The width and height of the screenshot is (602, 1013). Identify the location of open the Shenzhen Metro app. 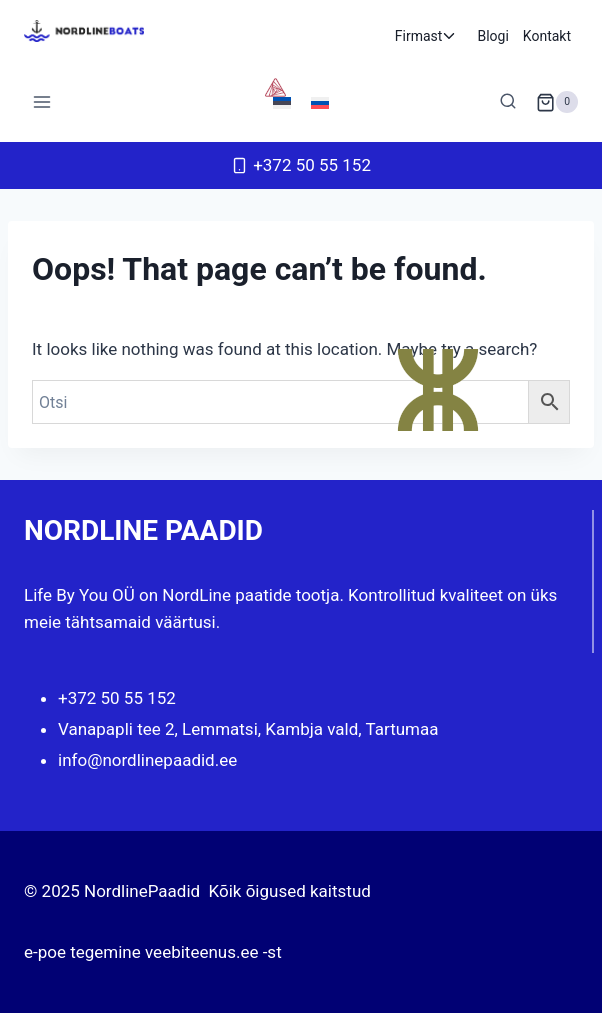
(438, 390).